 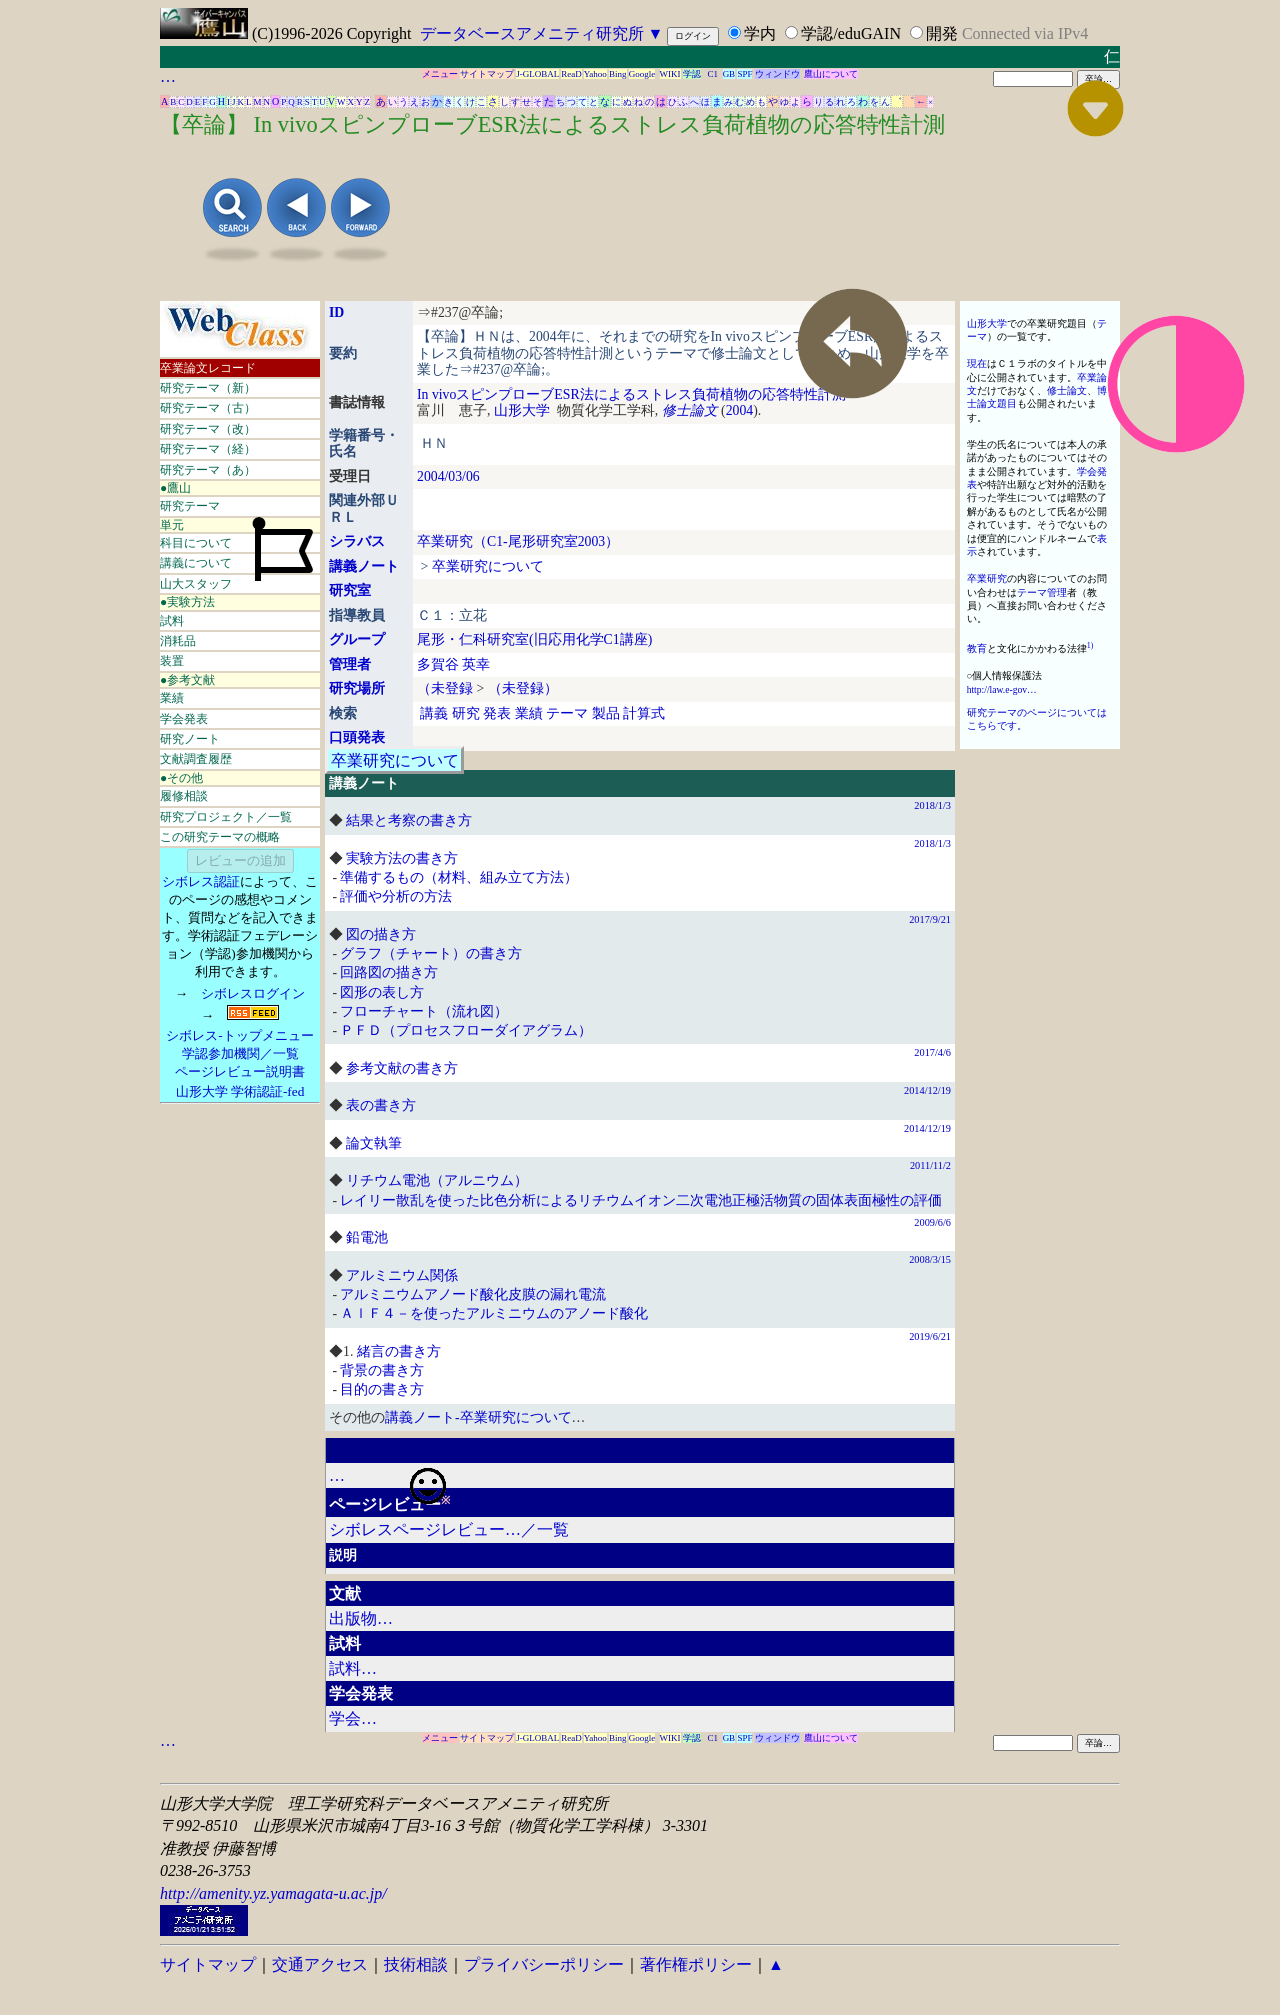 What do you see at coordinates (1176, 384) in the screenshot?
I see `adjust display contrast settings` at bounding box center [1176, 384].